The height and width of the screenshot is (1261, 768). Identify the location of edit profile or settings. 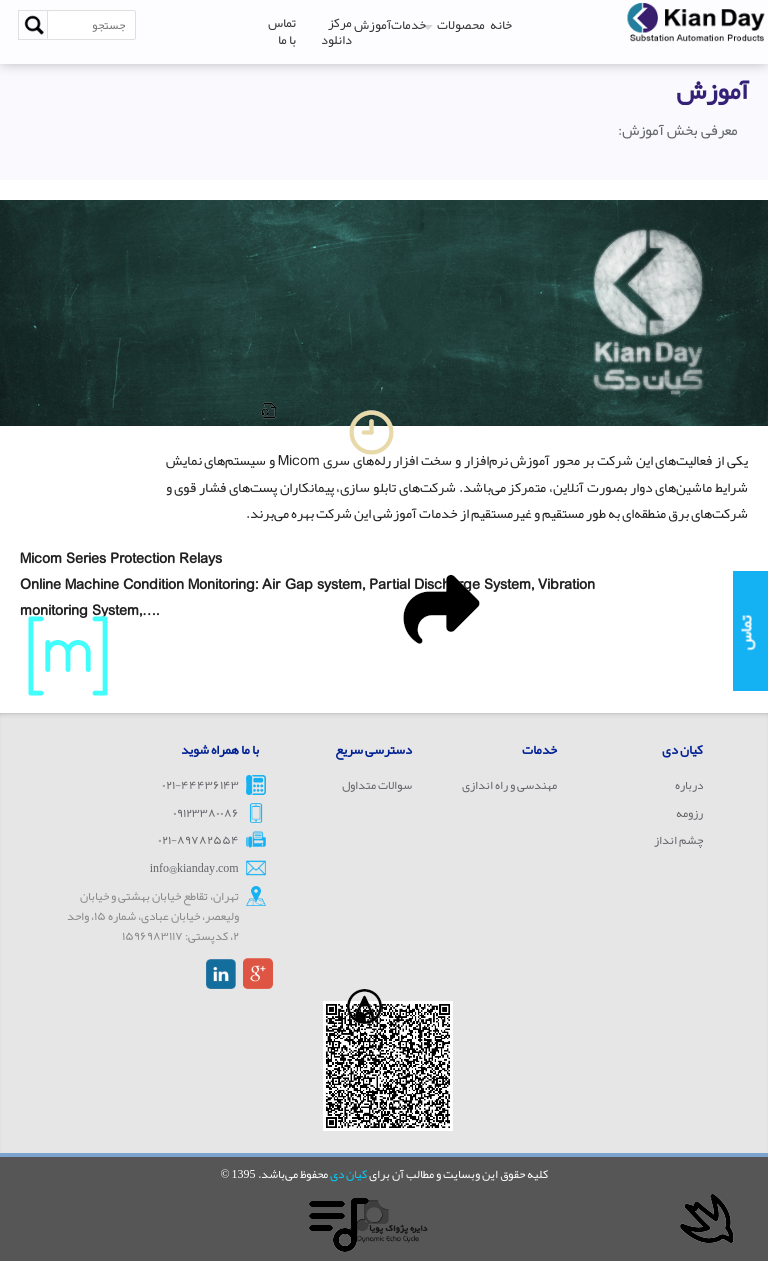
(364, 1006).